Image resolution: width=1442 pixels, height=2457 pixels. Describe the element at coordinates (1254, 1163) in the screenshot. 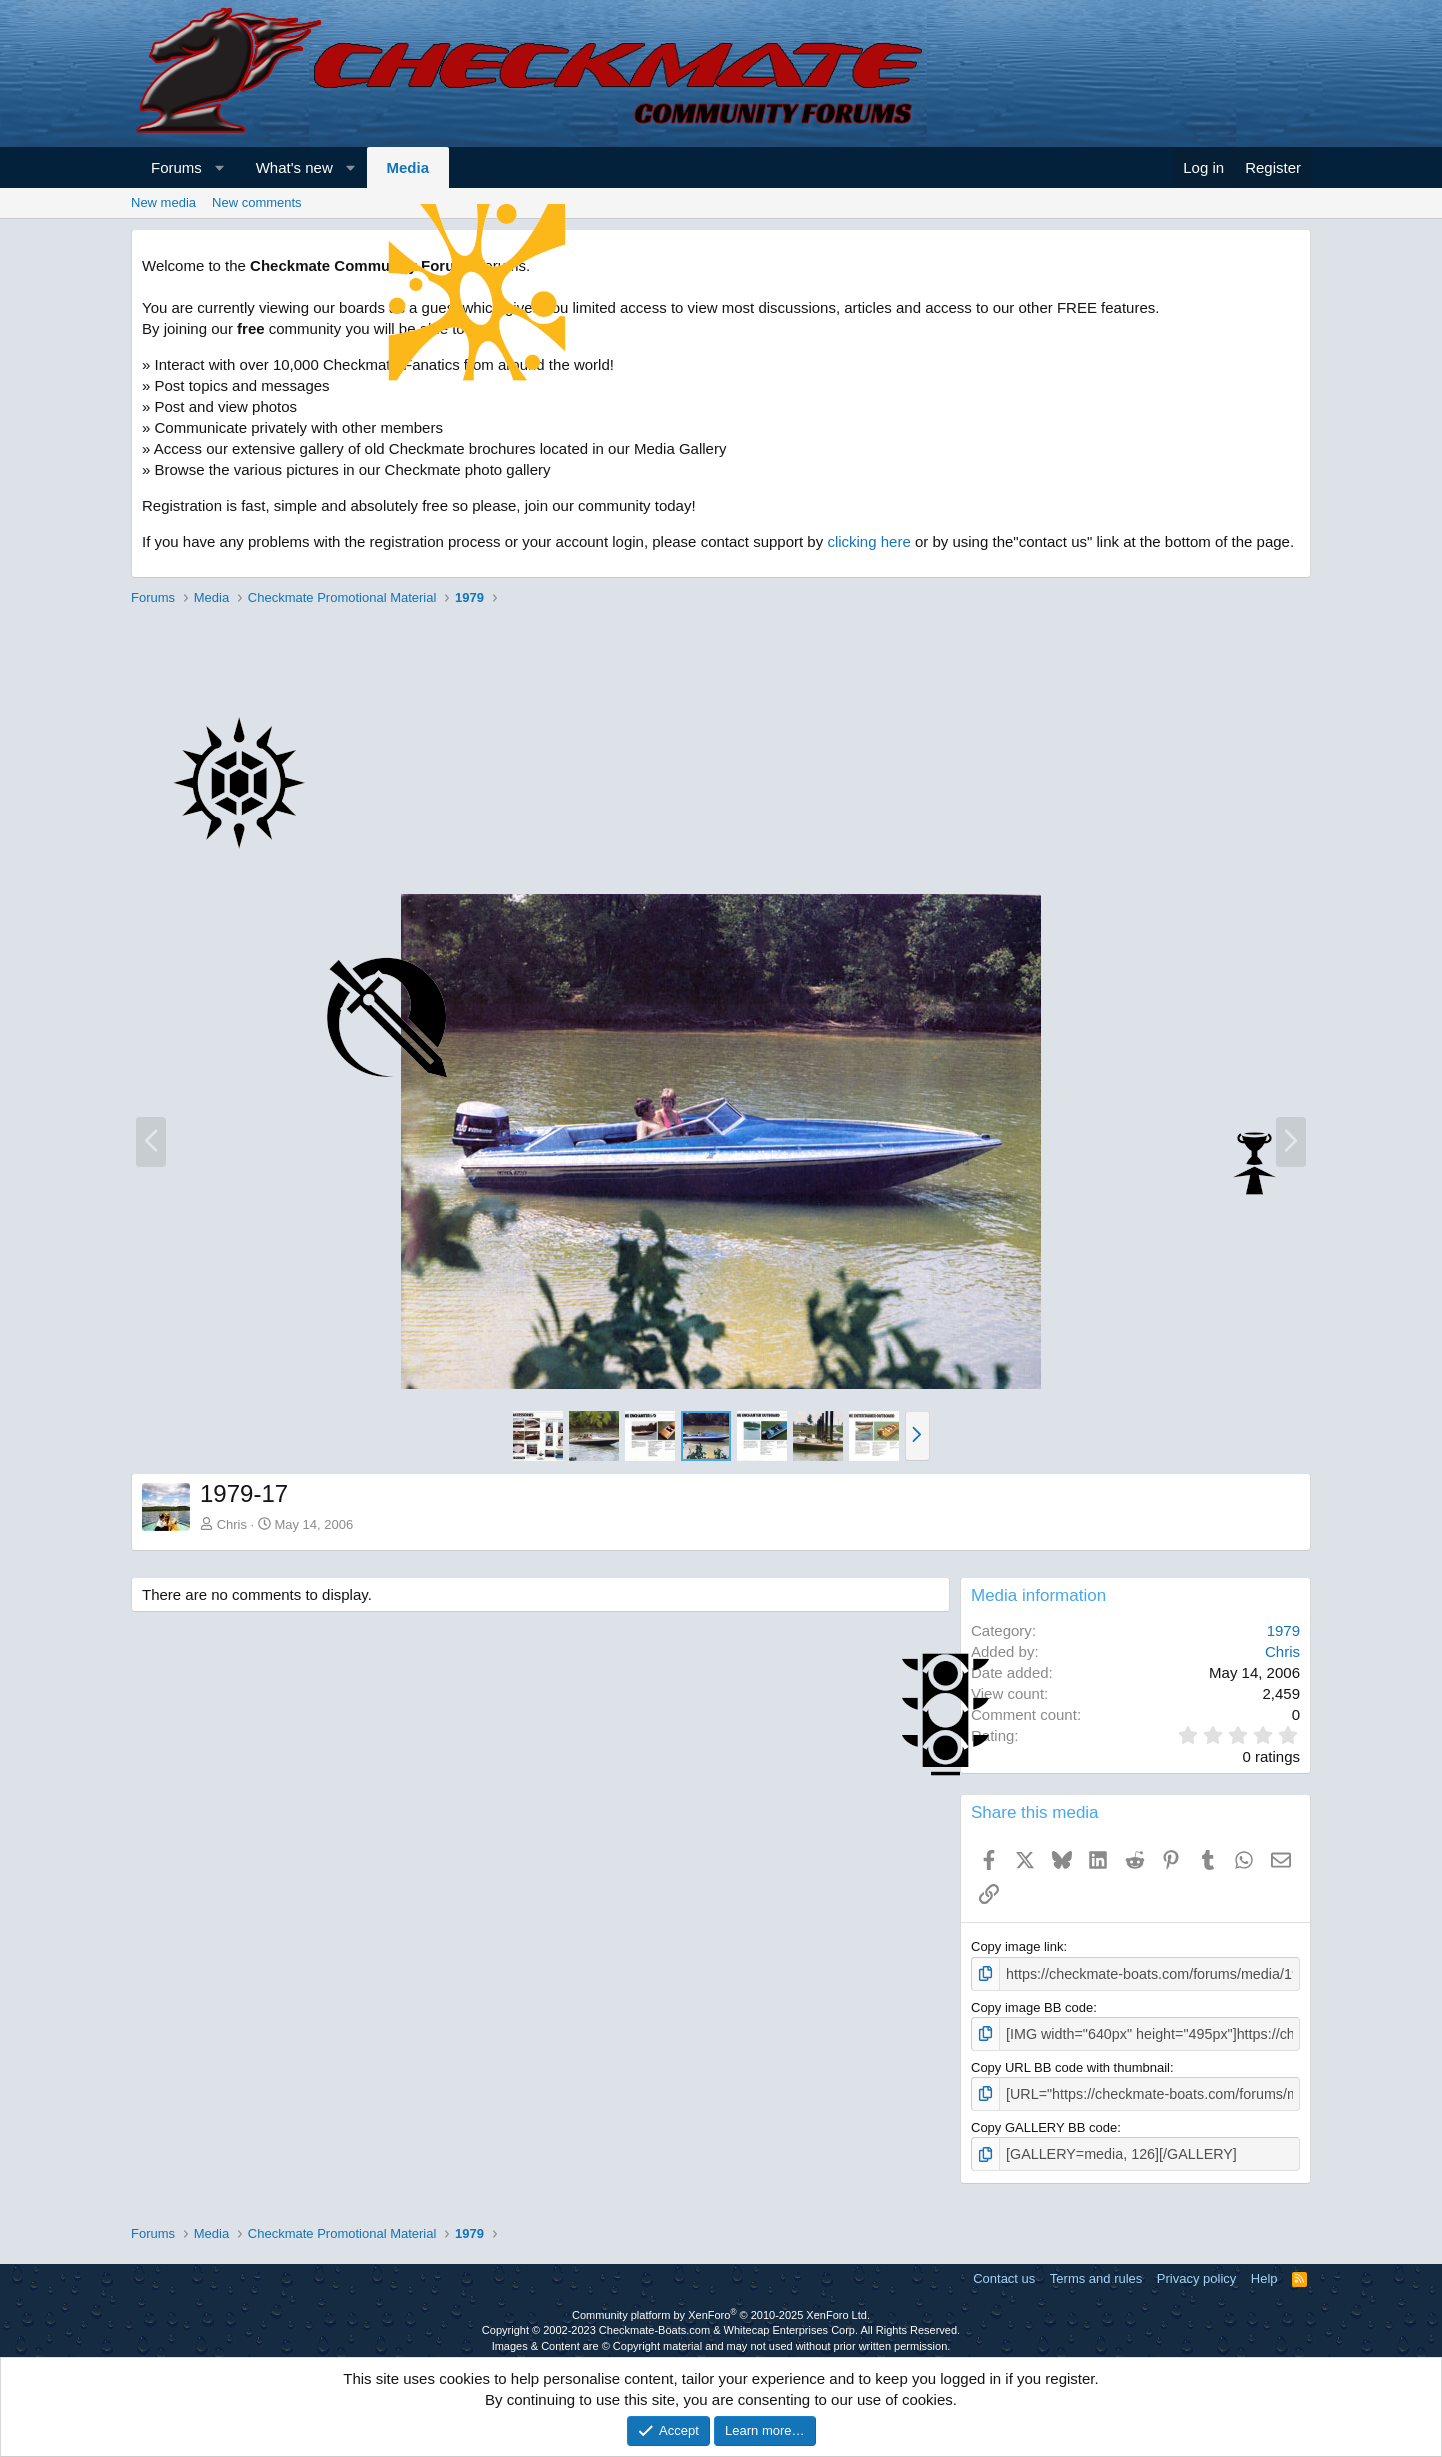

I see `view achievement goals` at that location.